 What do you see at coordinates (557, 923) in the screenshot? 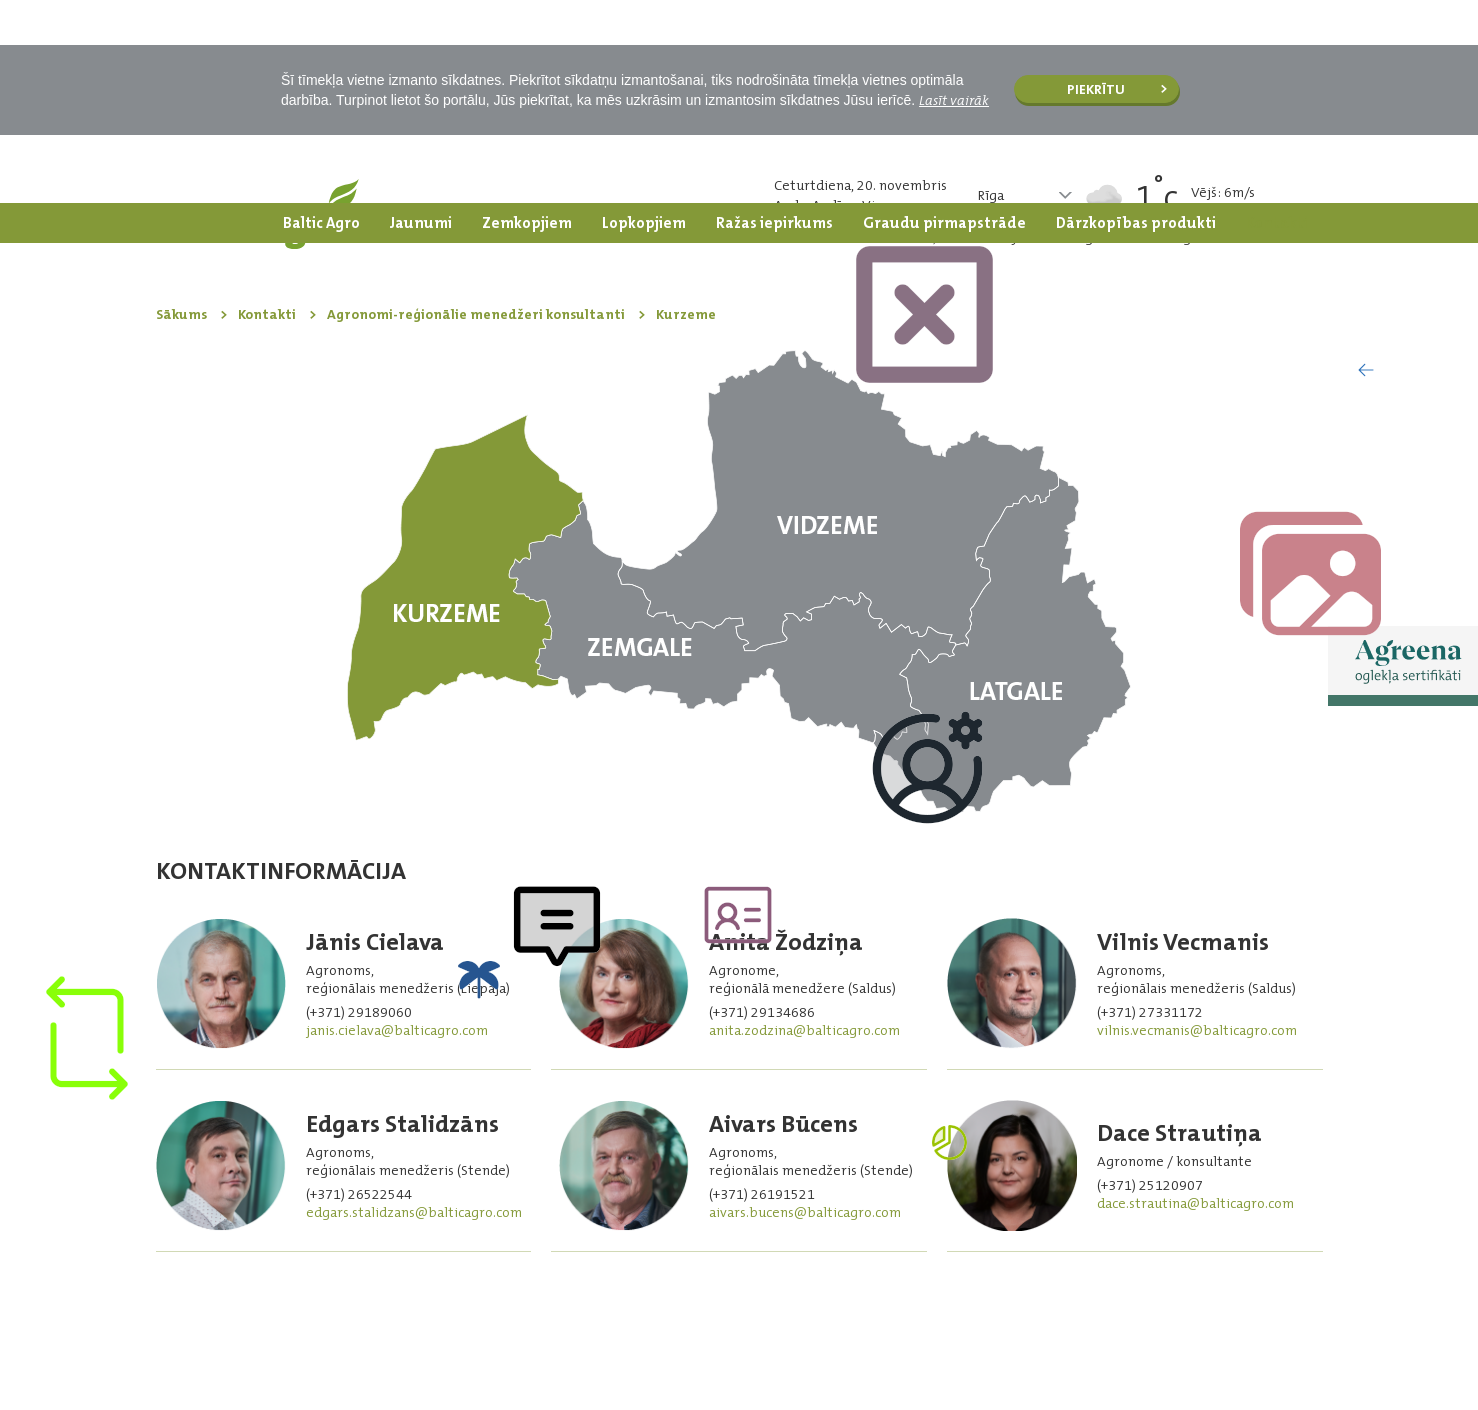
I see `open chat or messaging` at bounding box center [557, 923].